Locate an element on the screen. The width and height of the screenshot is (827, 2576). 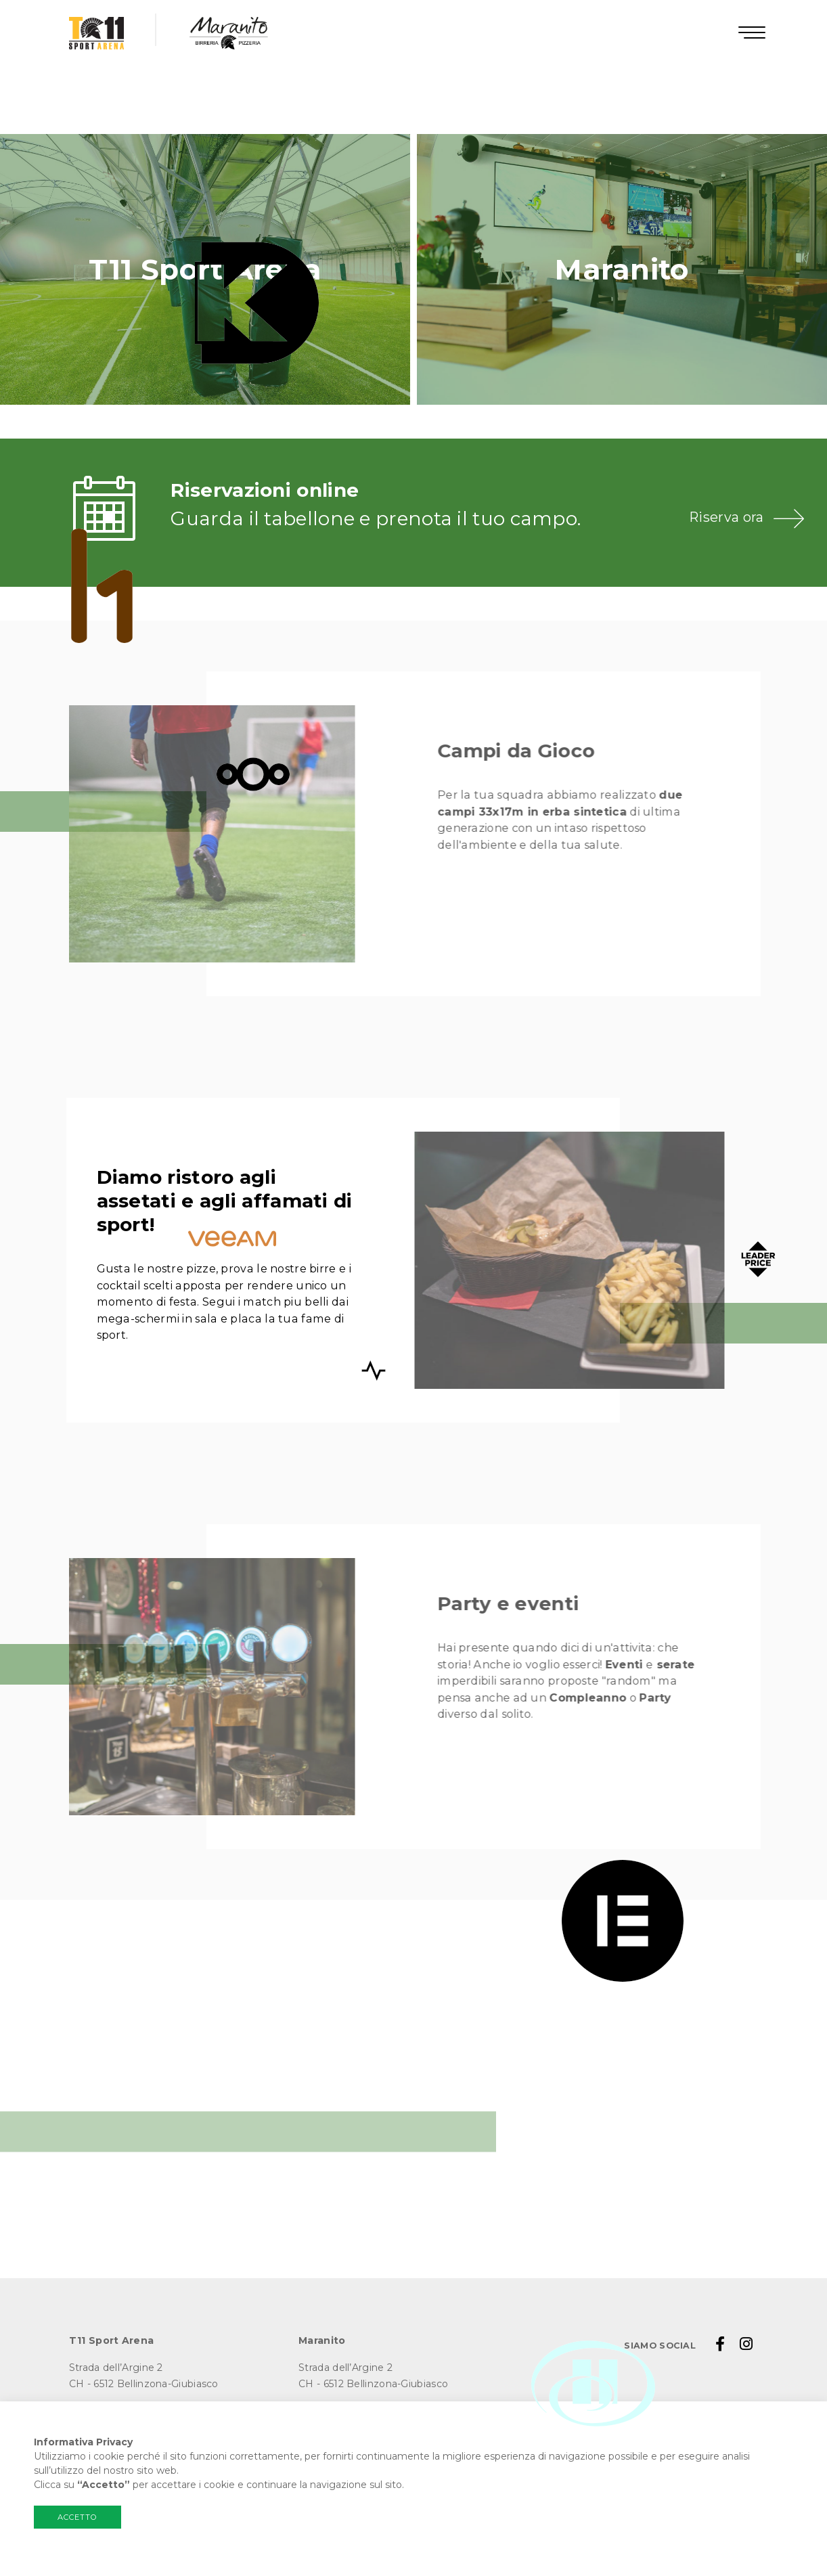
leader price brand logo is located at coordinates (758, 1259).